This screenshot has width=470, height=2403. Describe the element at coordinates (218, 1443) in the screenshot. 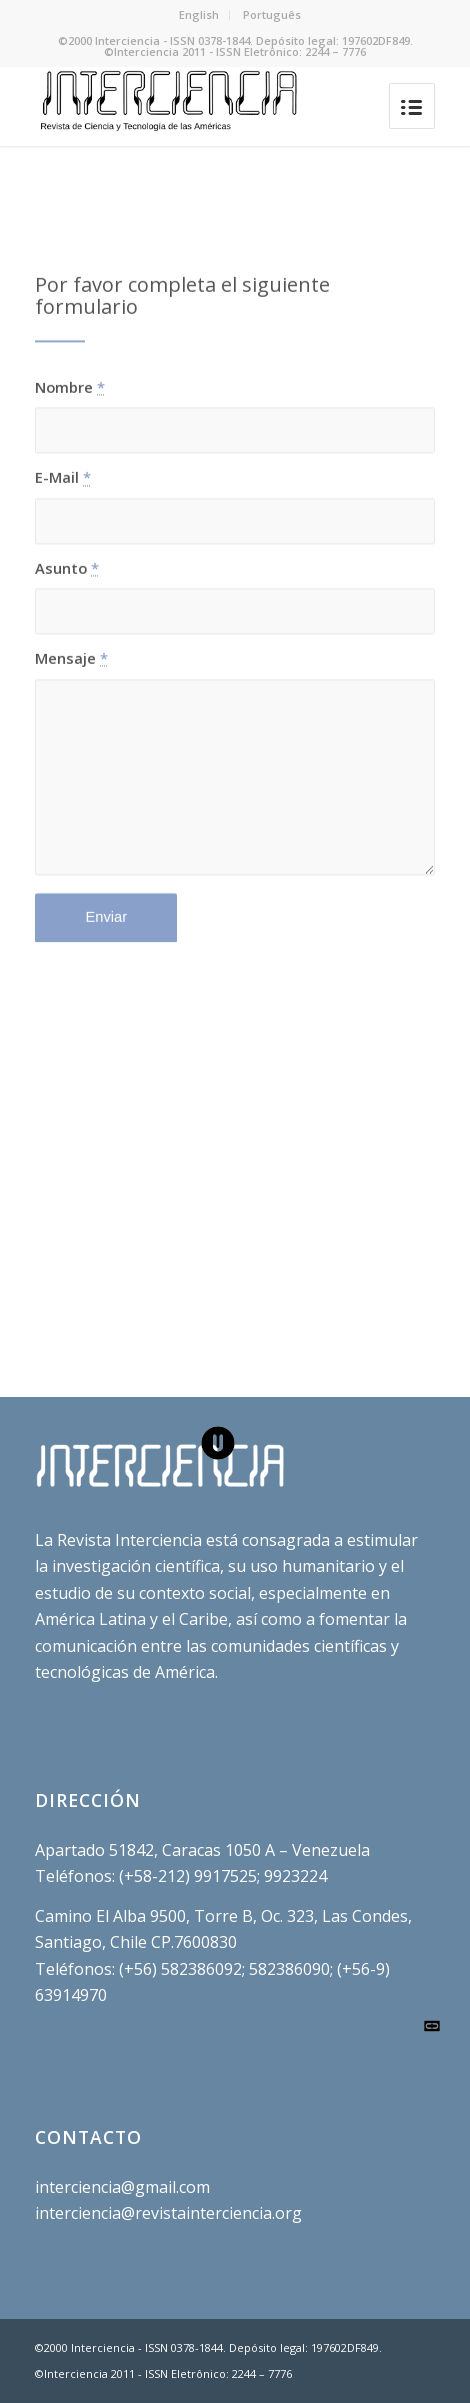

I see `indicates an unread item or status` at that location.